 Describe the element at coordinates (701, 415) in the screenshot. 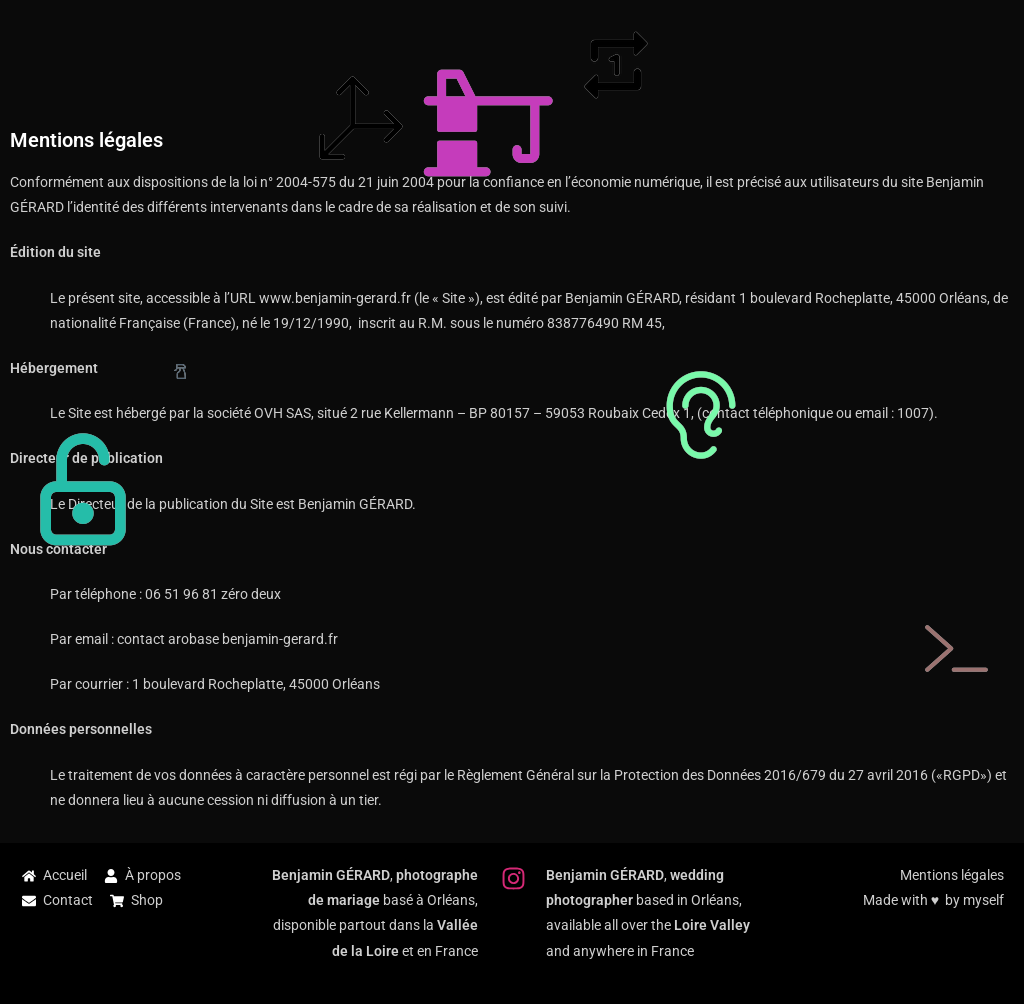

I see `access audio or hearing settings` at that location.